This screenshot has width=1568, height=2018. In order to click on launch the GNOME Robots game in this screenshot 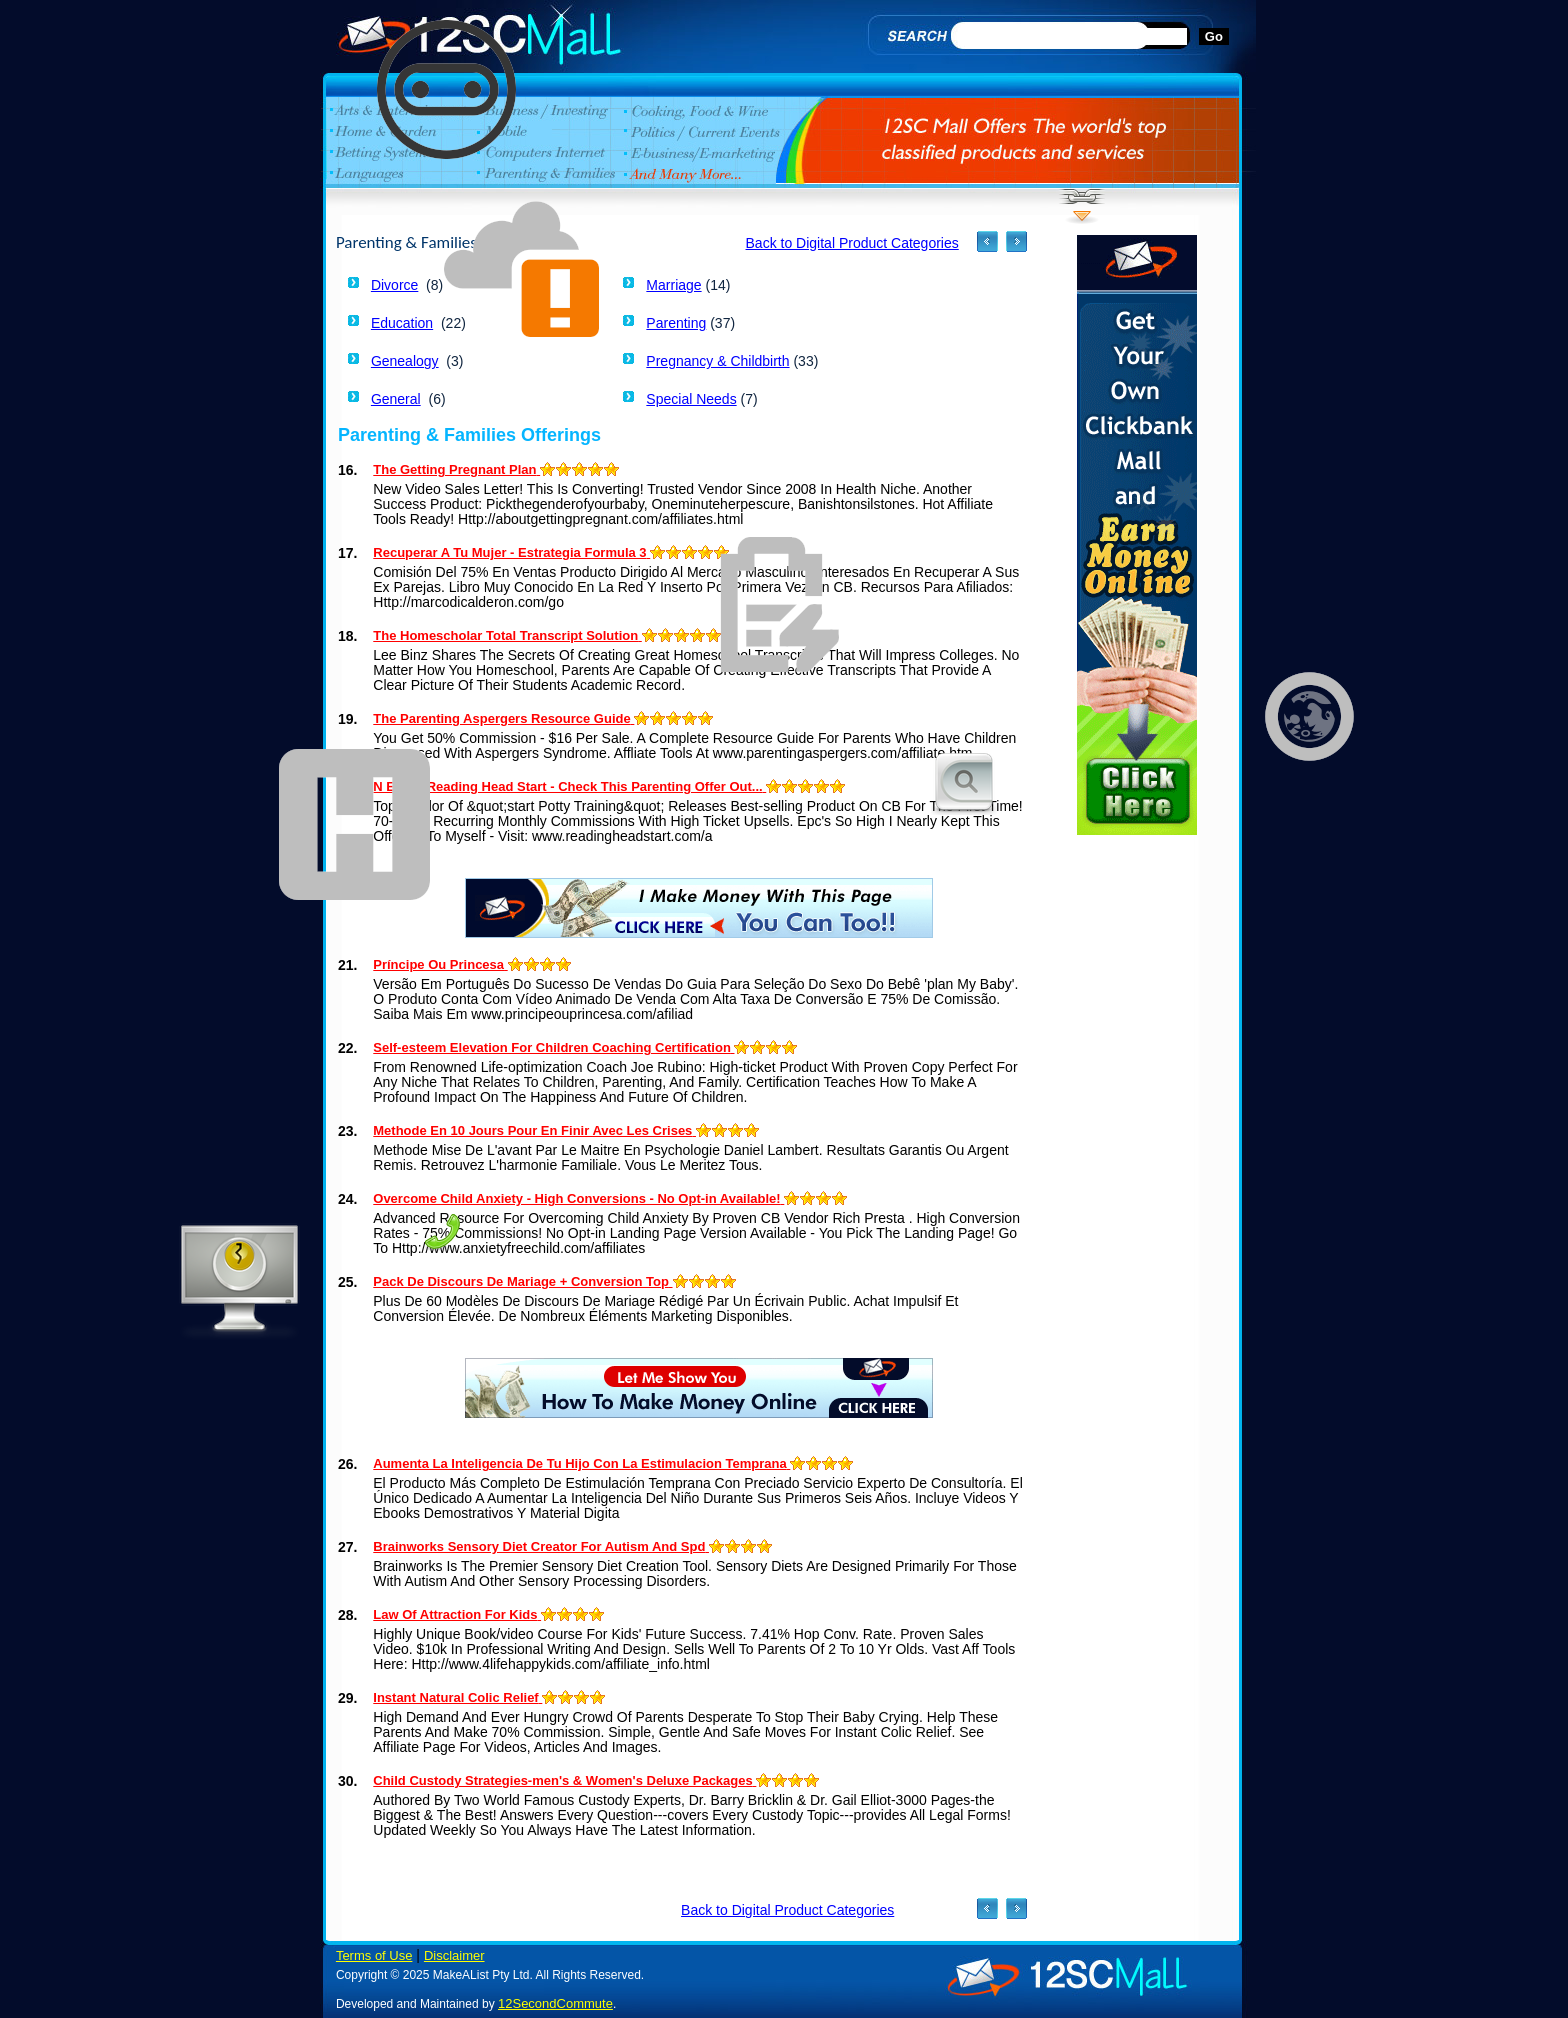, I will do `click(446, 89)`.